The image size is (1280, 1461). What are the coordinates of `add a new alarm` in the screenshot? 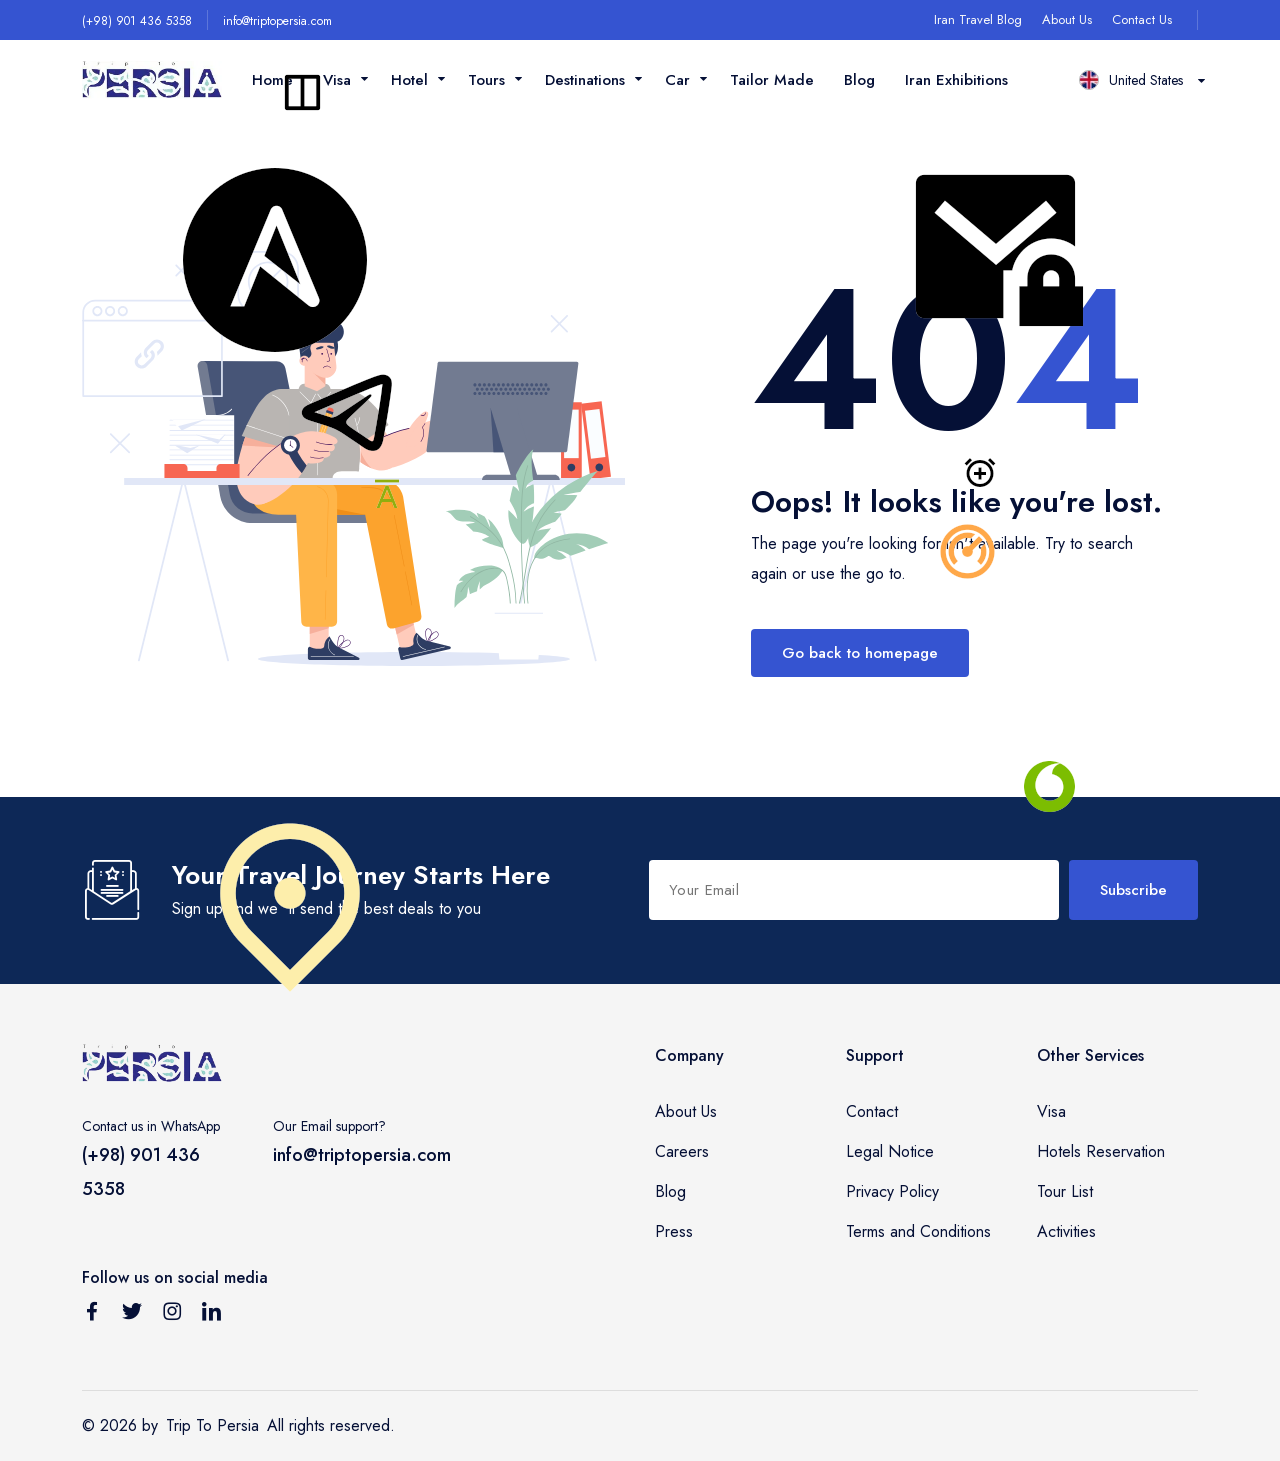 It's located at (980, 472).